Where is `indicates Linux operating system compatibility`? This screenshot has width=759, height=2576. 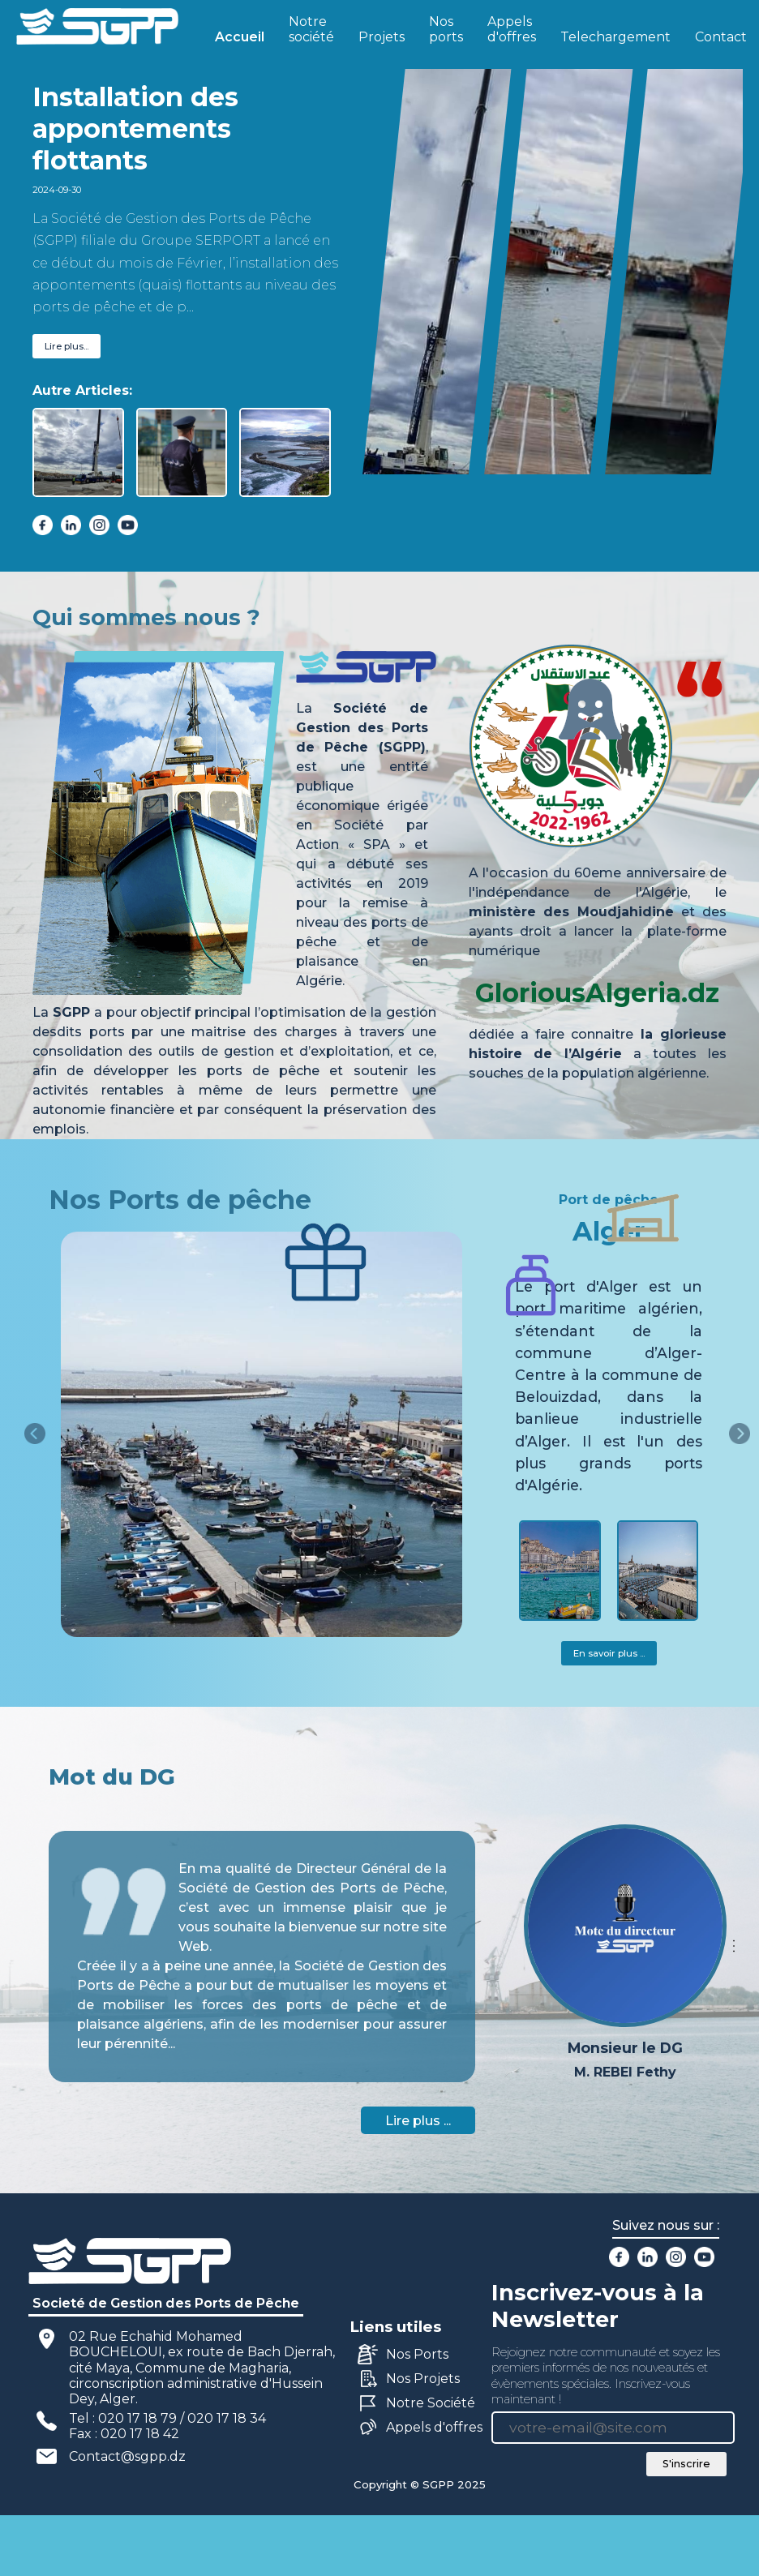 indicates Linux operating system compatibility is located at coordinates (590, 713).